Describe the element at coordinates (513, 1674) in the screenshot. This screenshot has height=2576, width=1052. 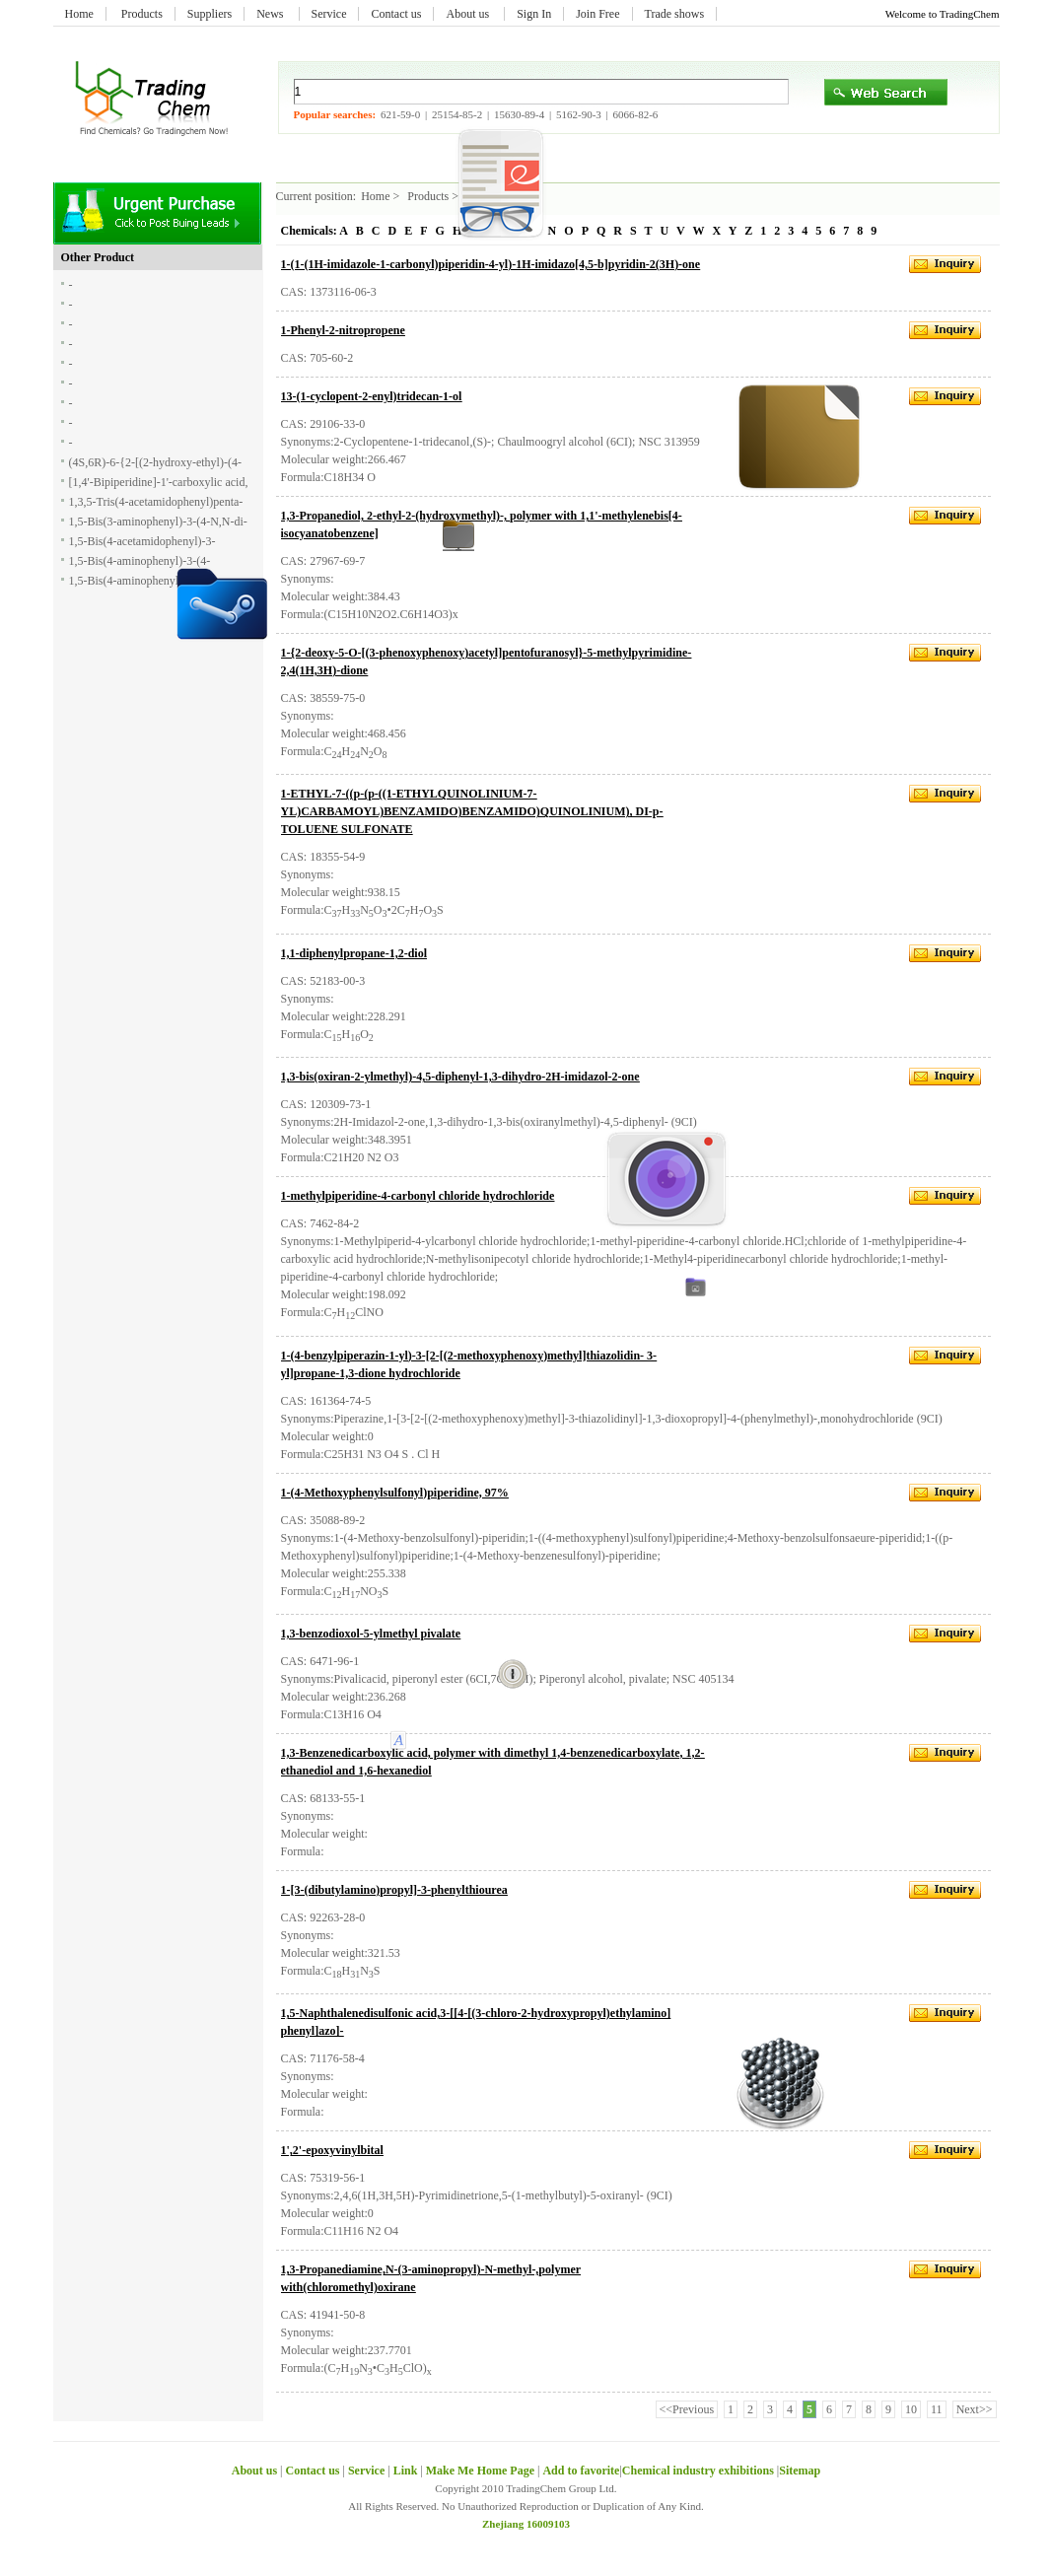
I see `open the passwords app` at that location.